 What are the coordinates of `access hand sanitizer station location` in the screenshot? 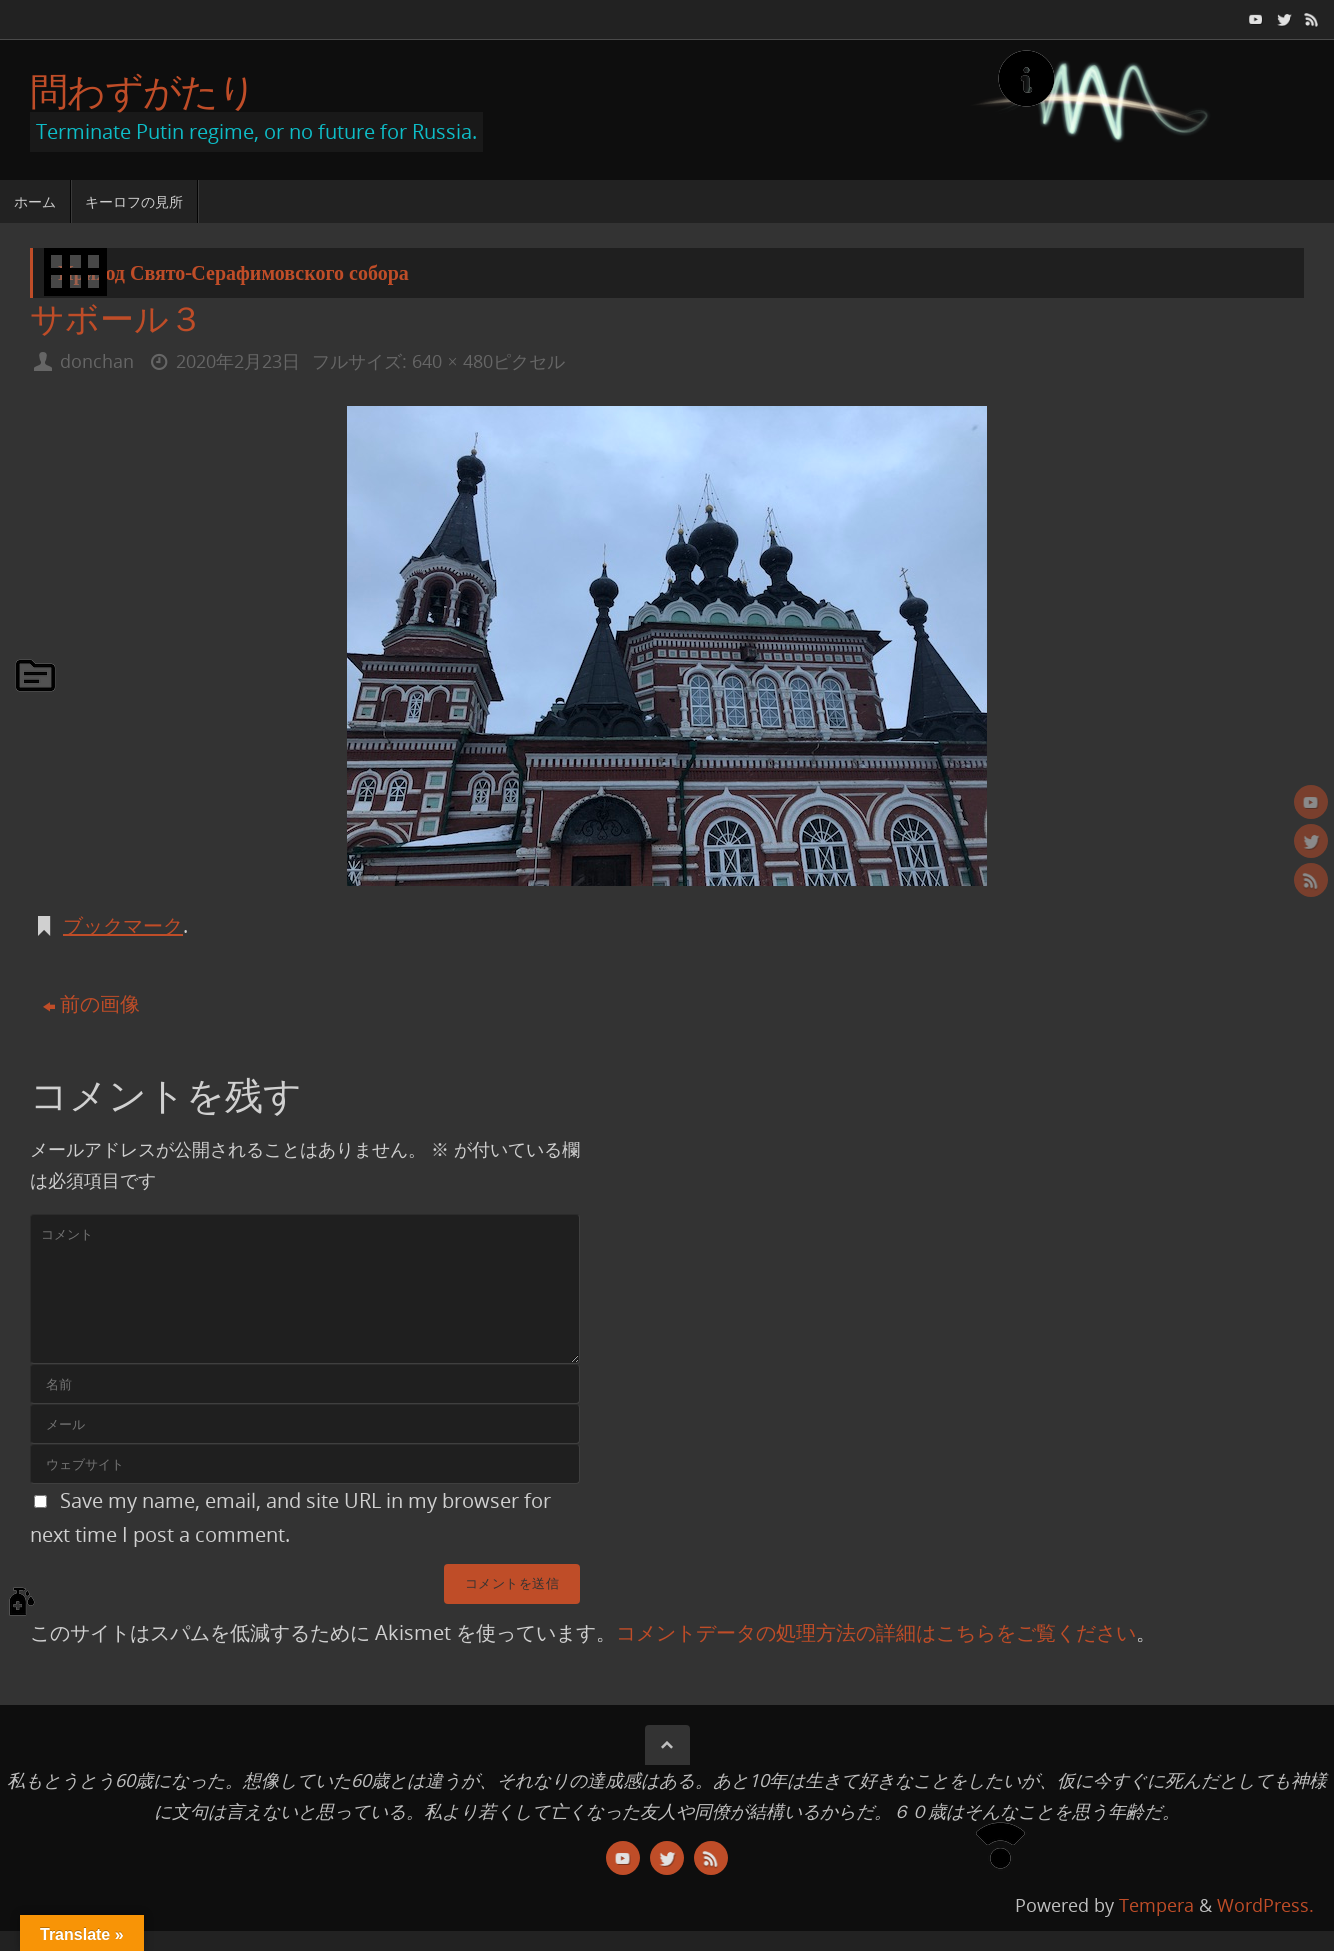 It's located at (20, 1601).